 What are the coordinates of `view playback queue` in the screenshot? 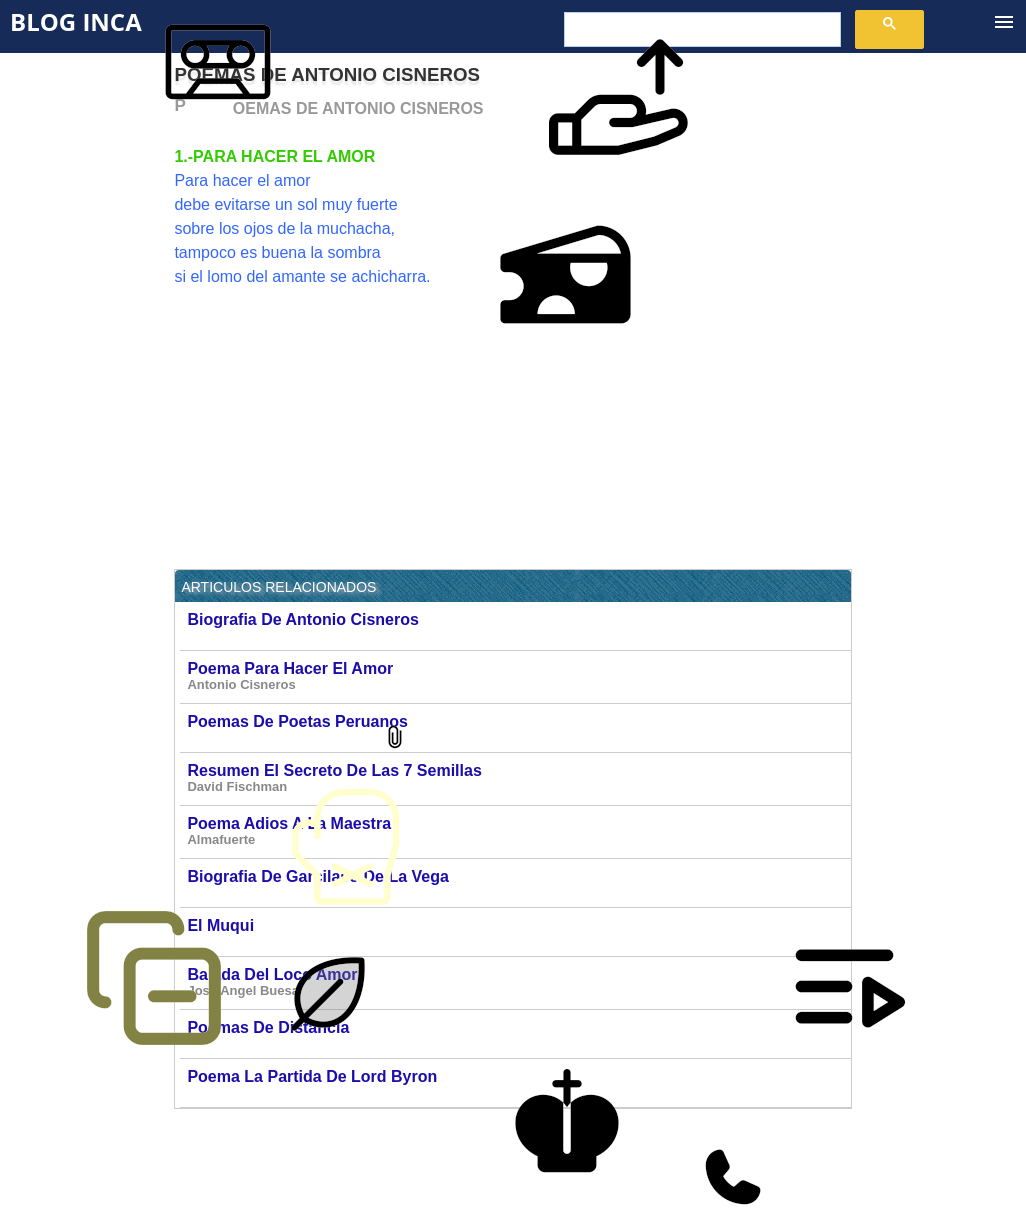 It's located at (844, 986).